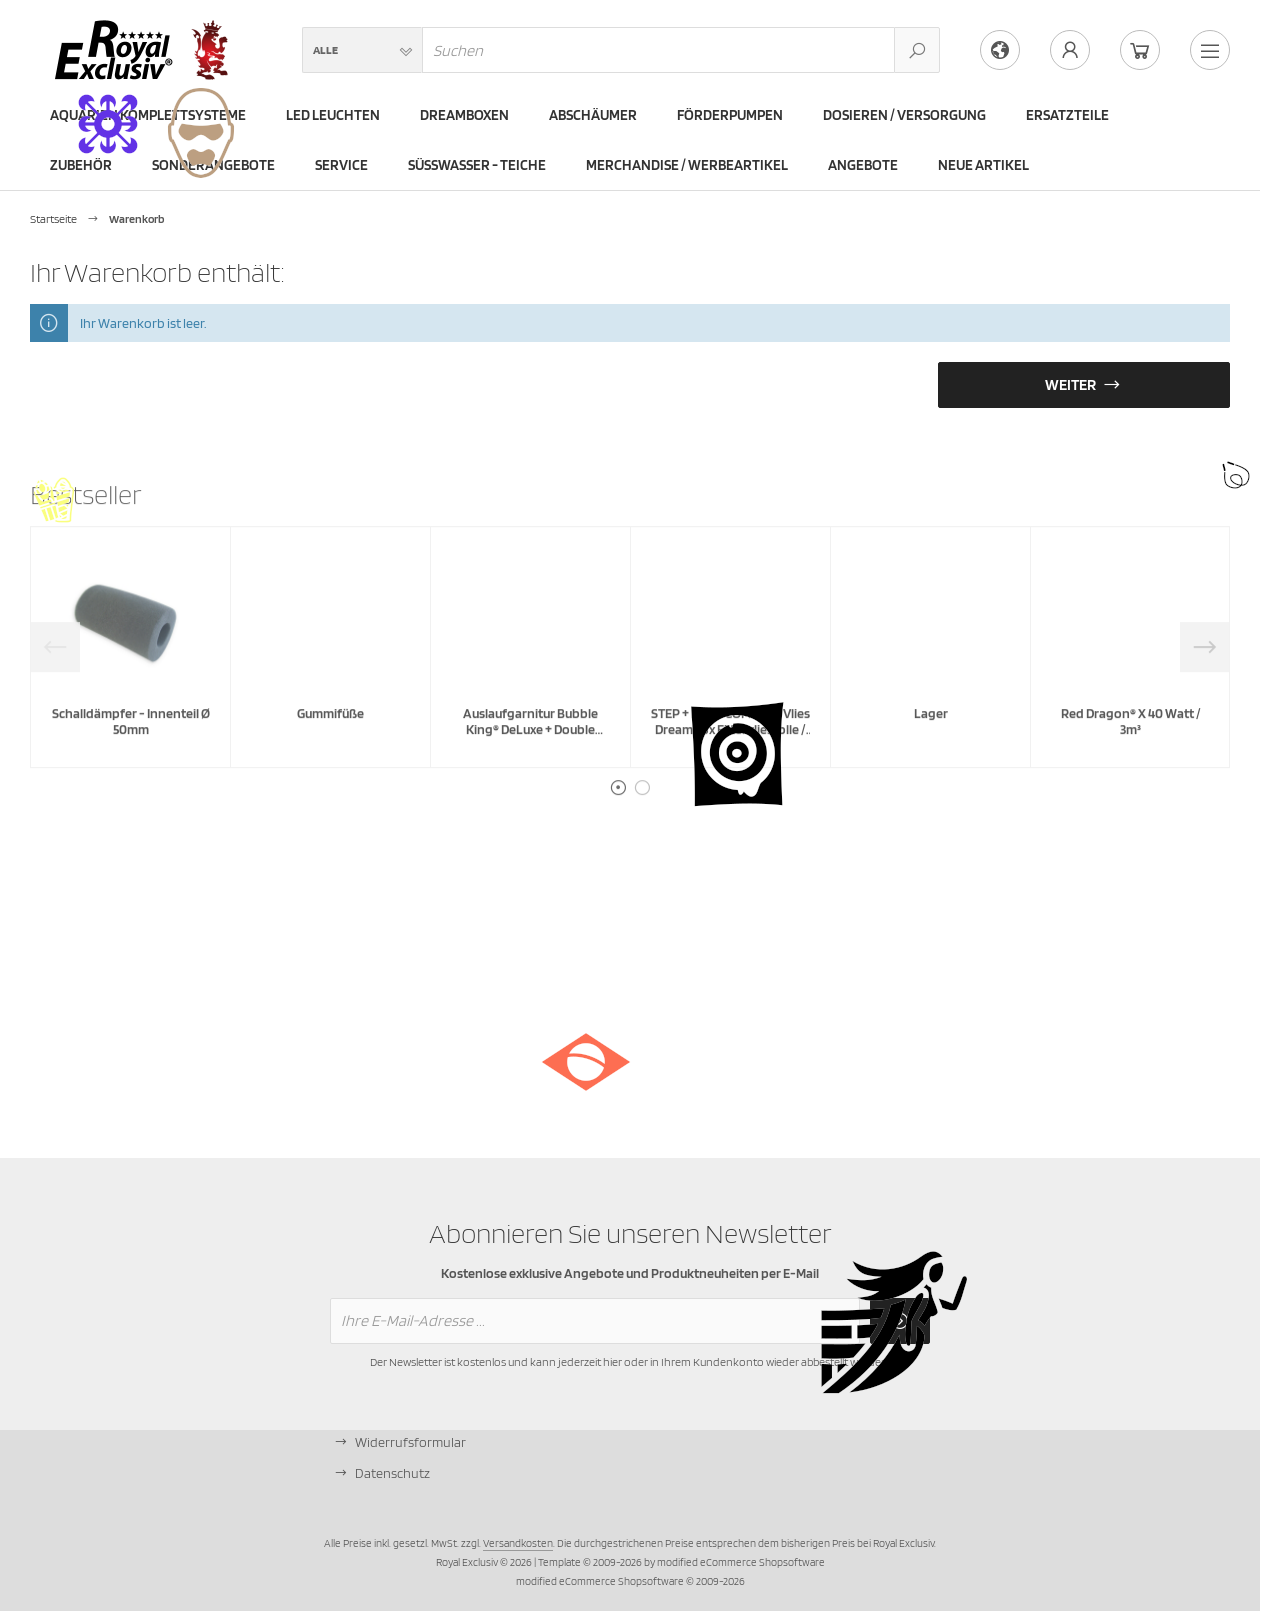 The image size is (1270, 1611). I want to click on indicates a villain or antagonist character, so click(201, 133).